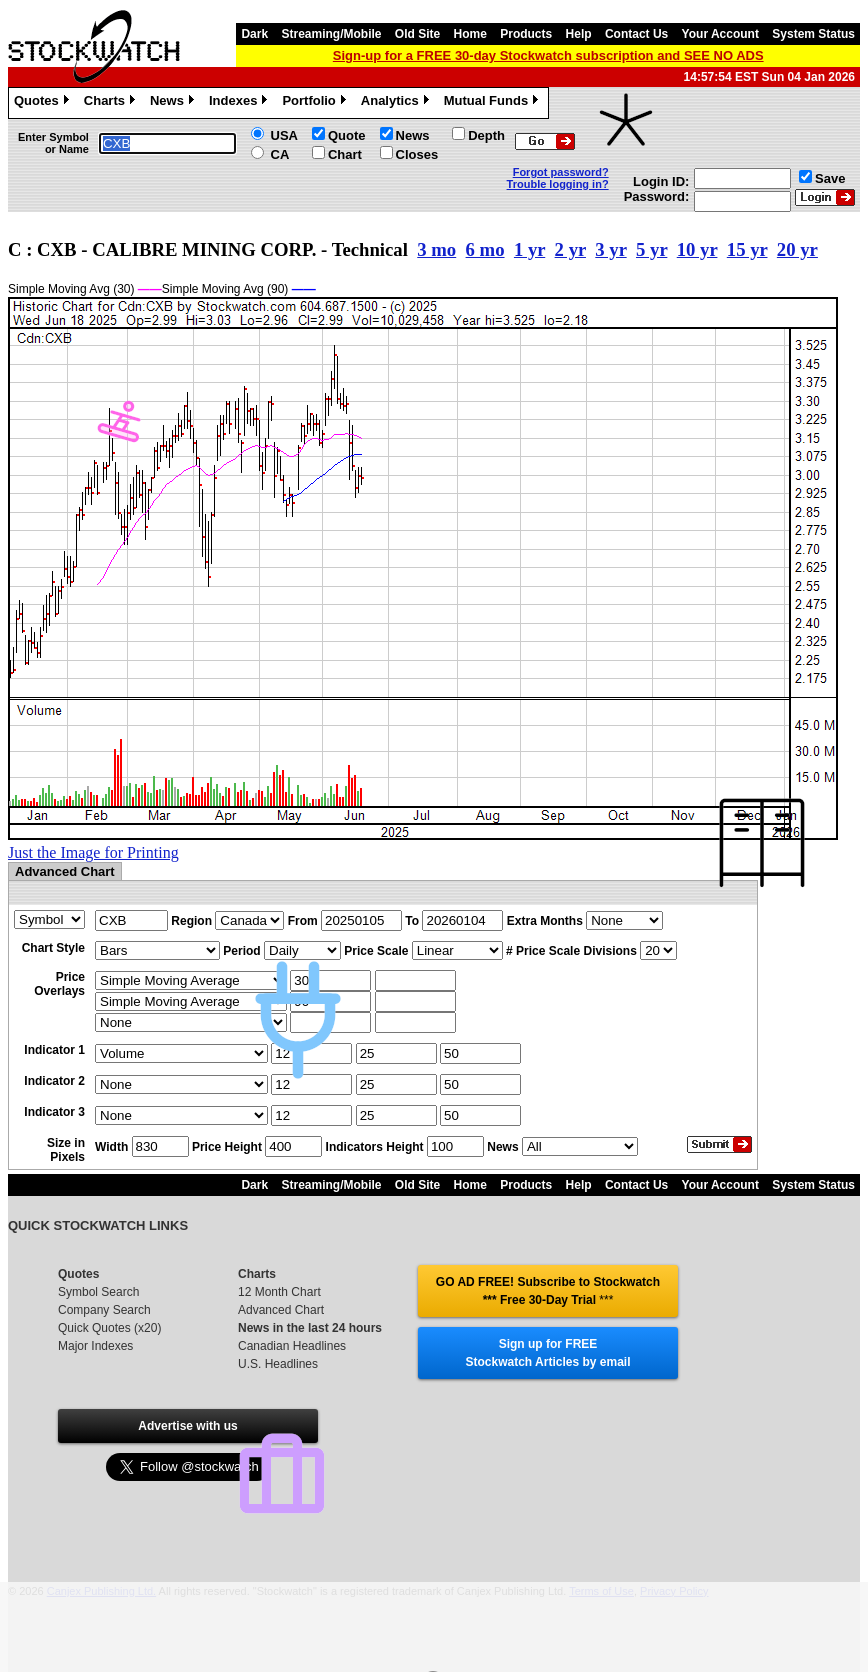  I want to click on access travel or trip planning features, so click(282, 1479).